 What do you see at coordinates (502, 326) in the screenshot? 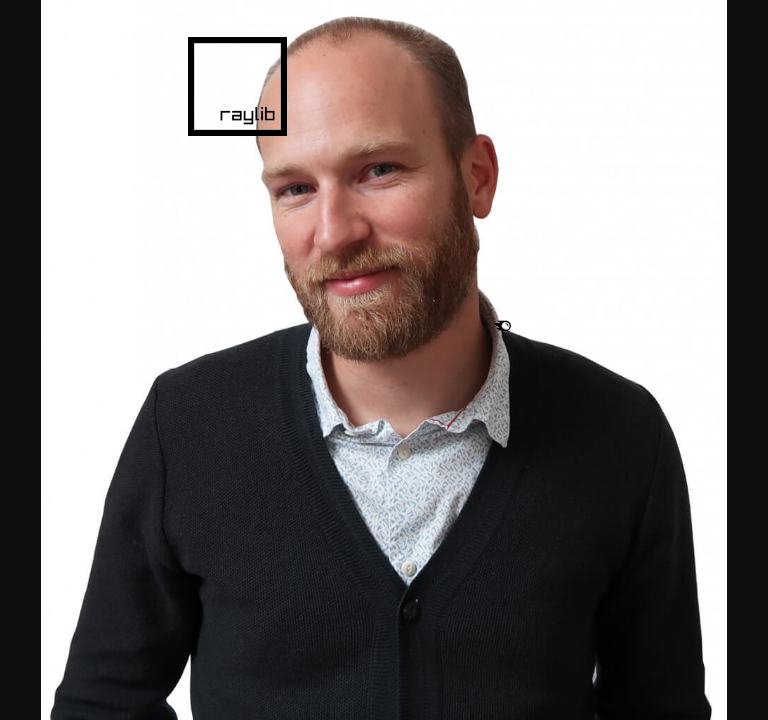
I see `open Semrush SEO and marketing platform` at bounding box center [502, 326].